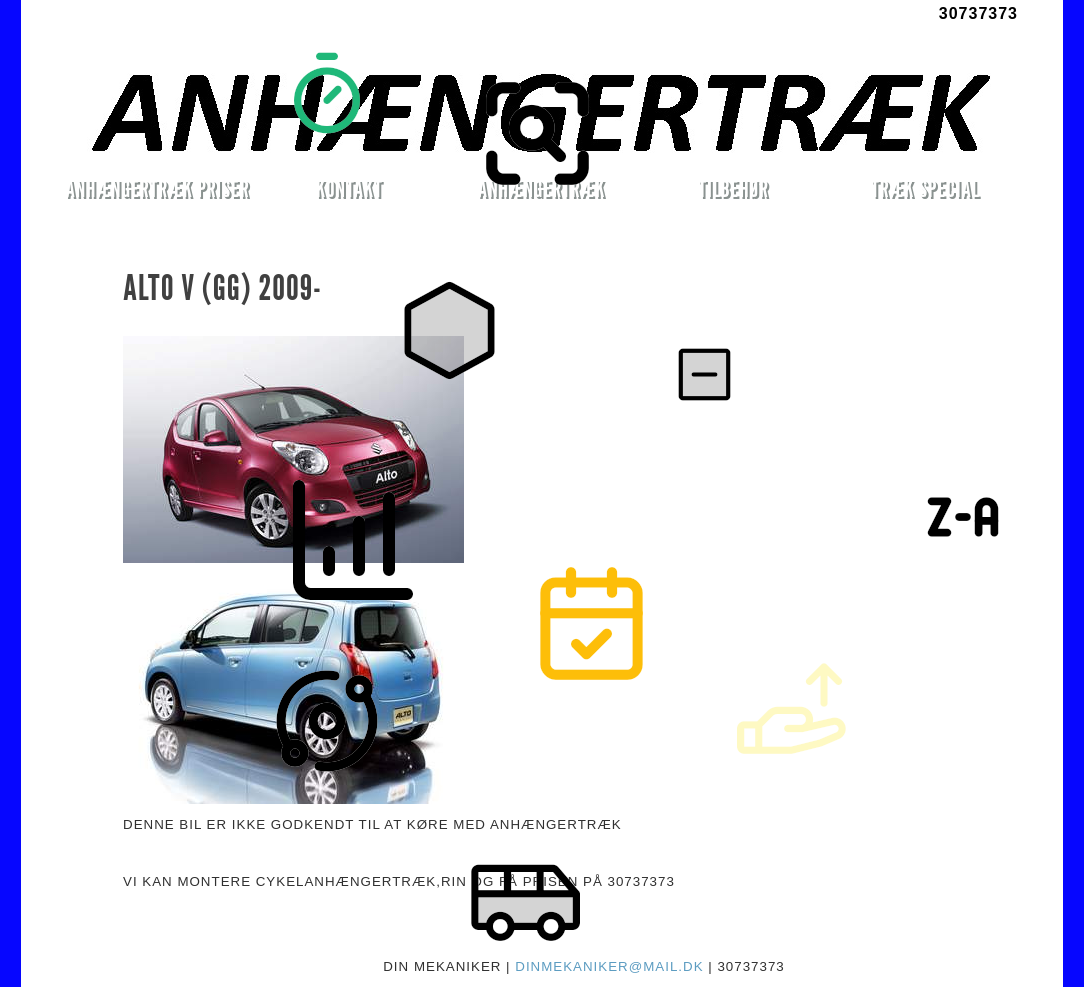 The width and height of the screenshot is (1084, 987). Describe the element at coordinates (353, 540) in the screenshot. I see `view analytics or statistics` at that location.